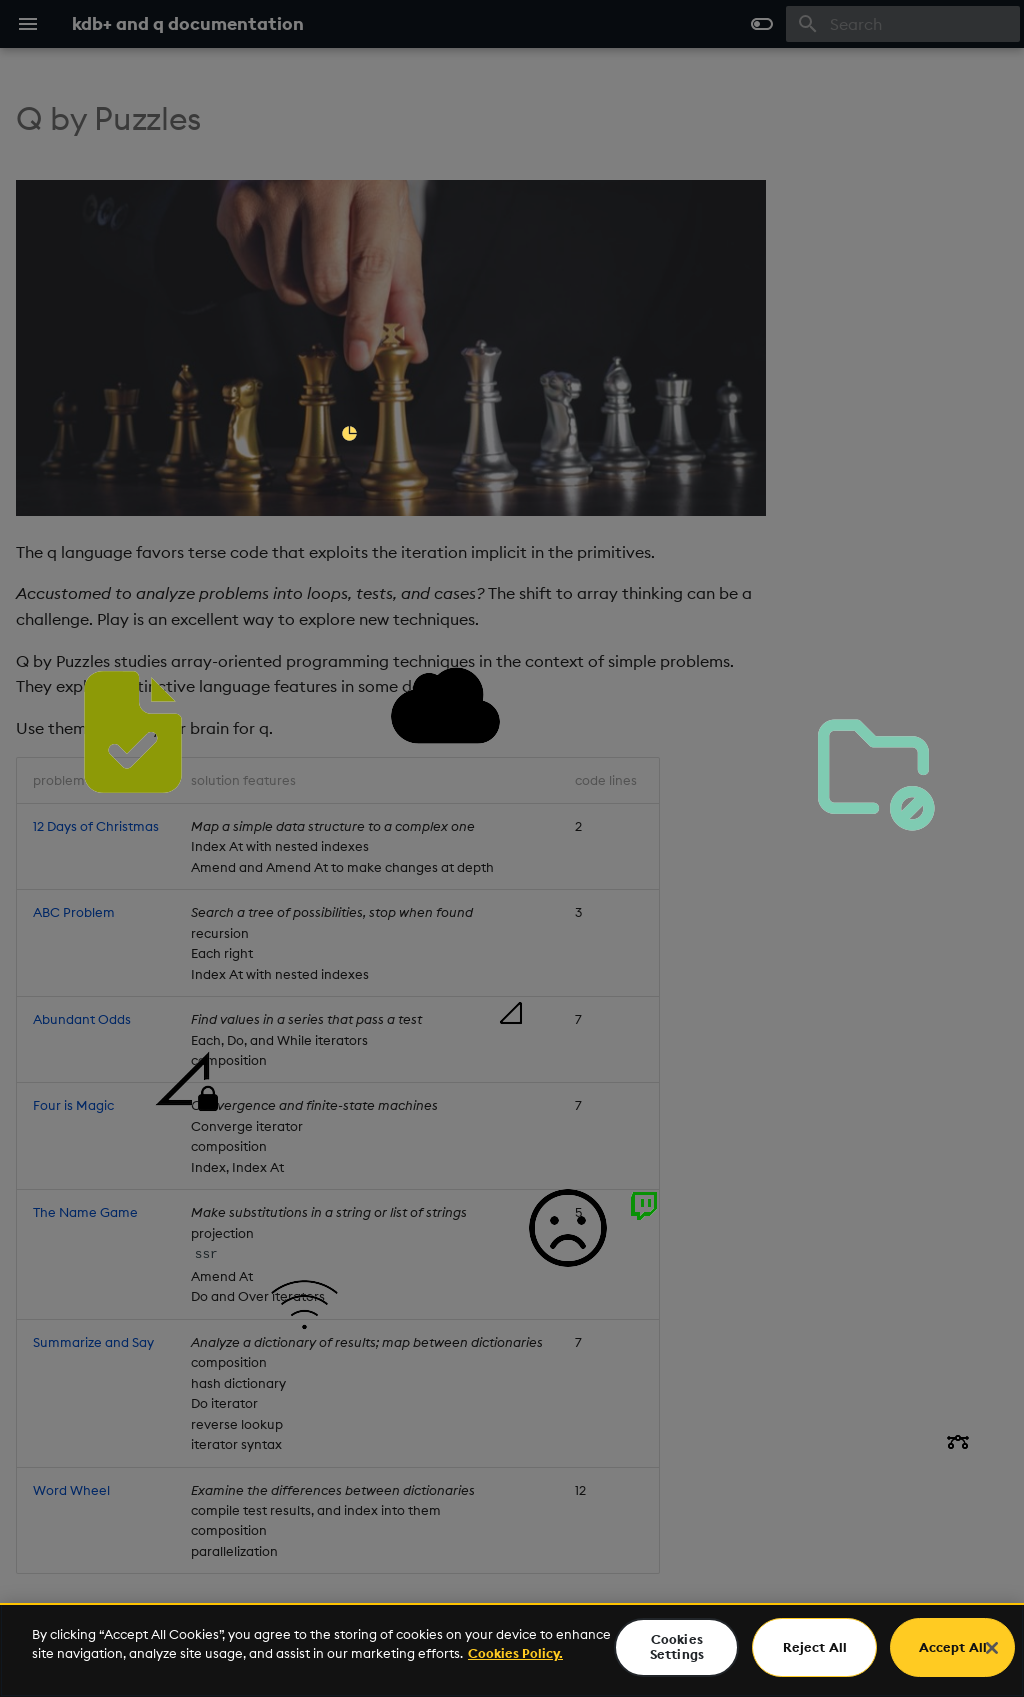 Image resolution: width=1024 pixels, height=1697 pixels. I want to click on indicate negative feedback or dissatisfaction, so click(568, 1228).